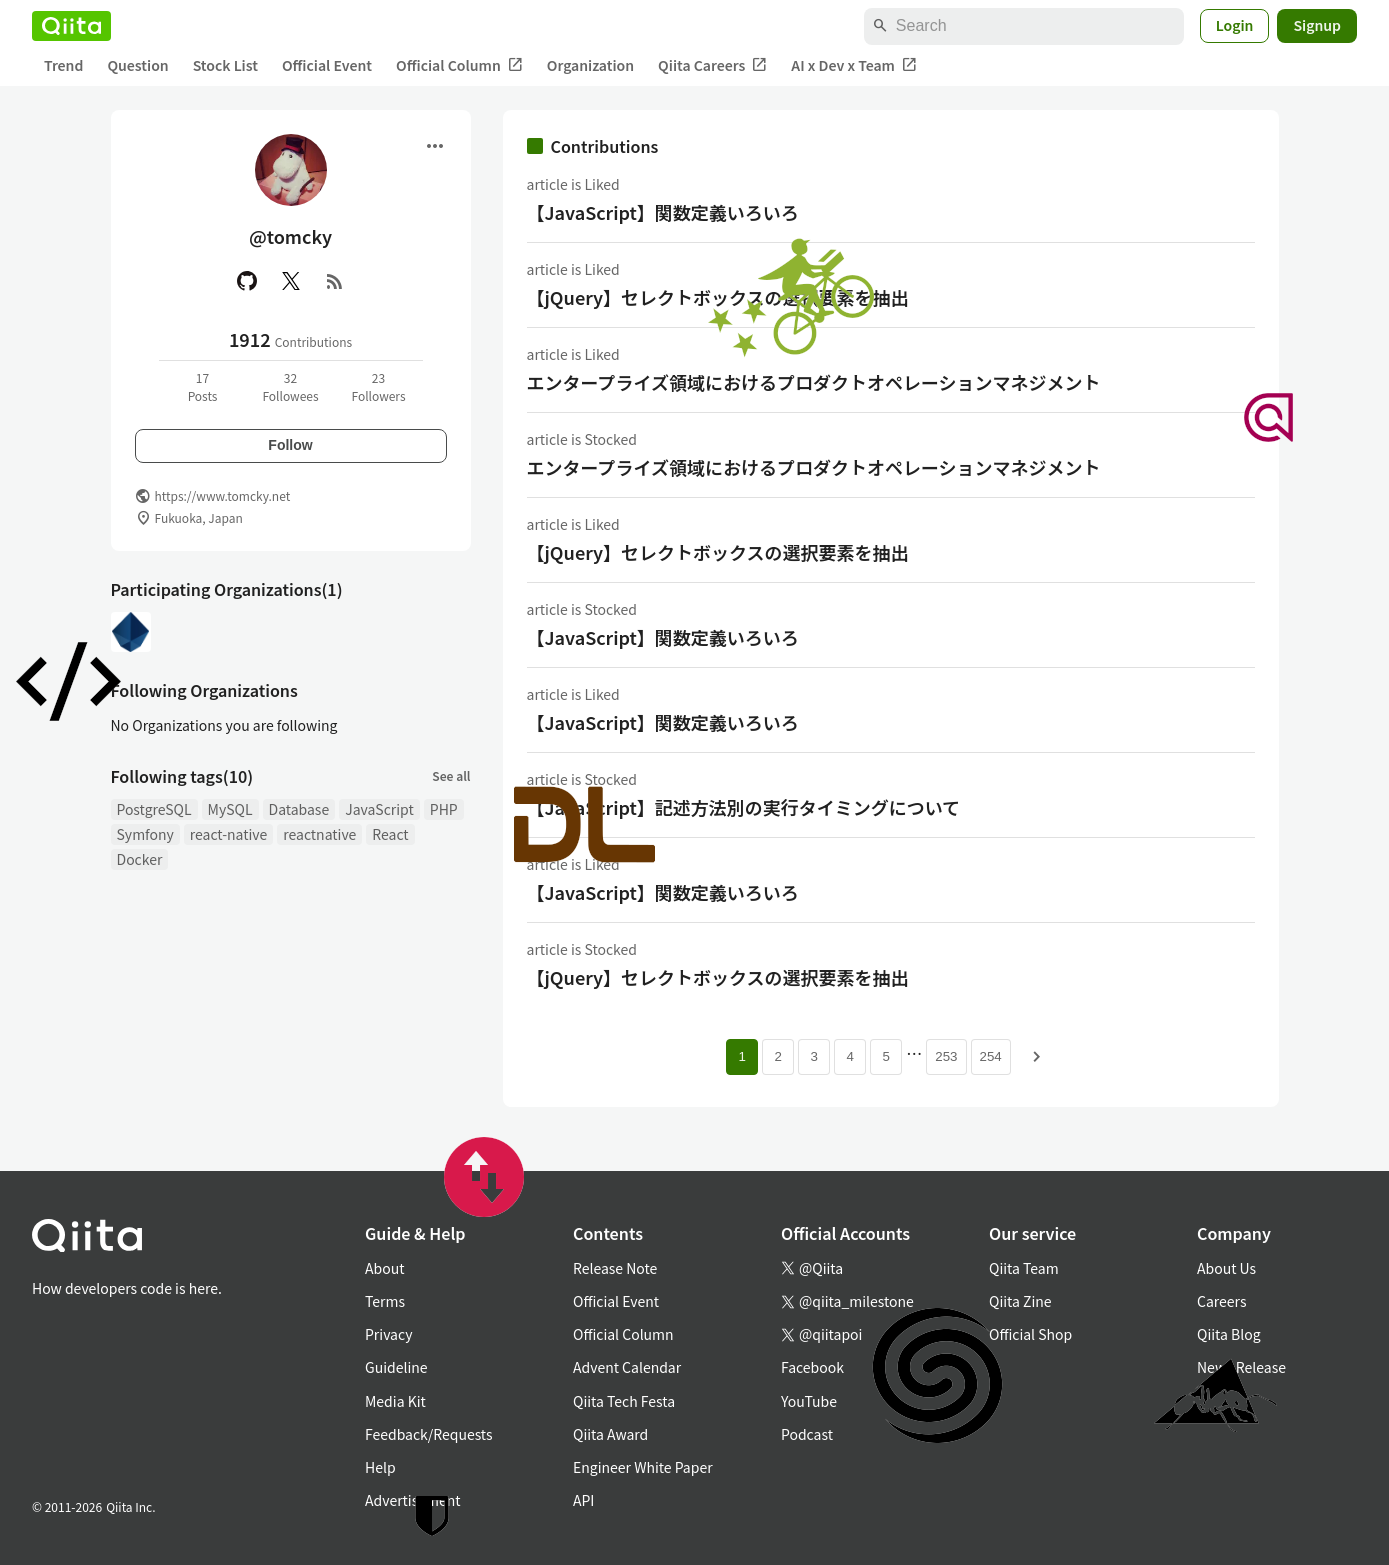 This screenshot has height=1565, width=1389. What do you see at coordinates (584, 824) in the screenshot?
I see `debrid-link service logo` at bounding box center [584, 824].